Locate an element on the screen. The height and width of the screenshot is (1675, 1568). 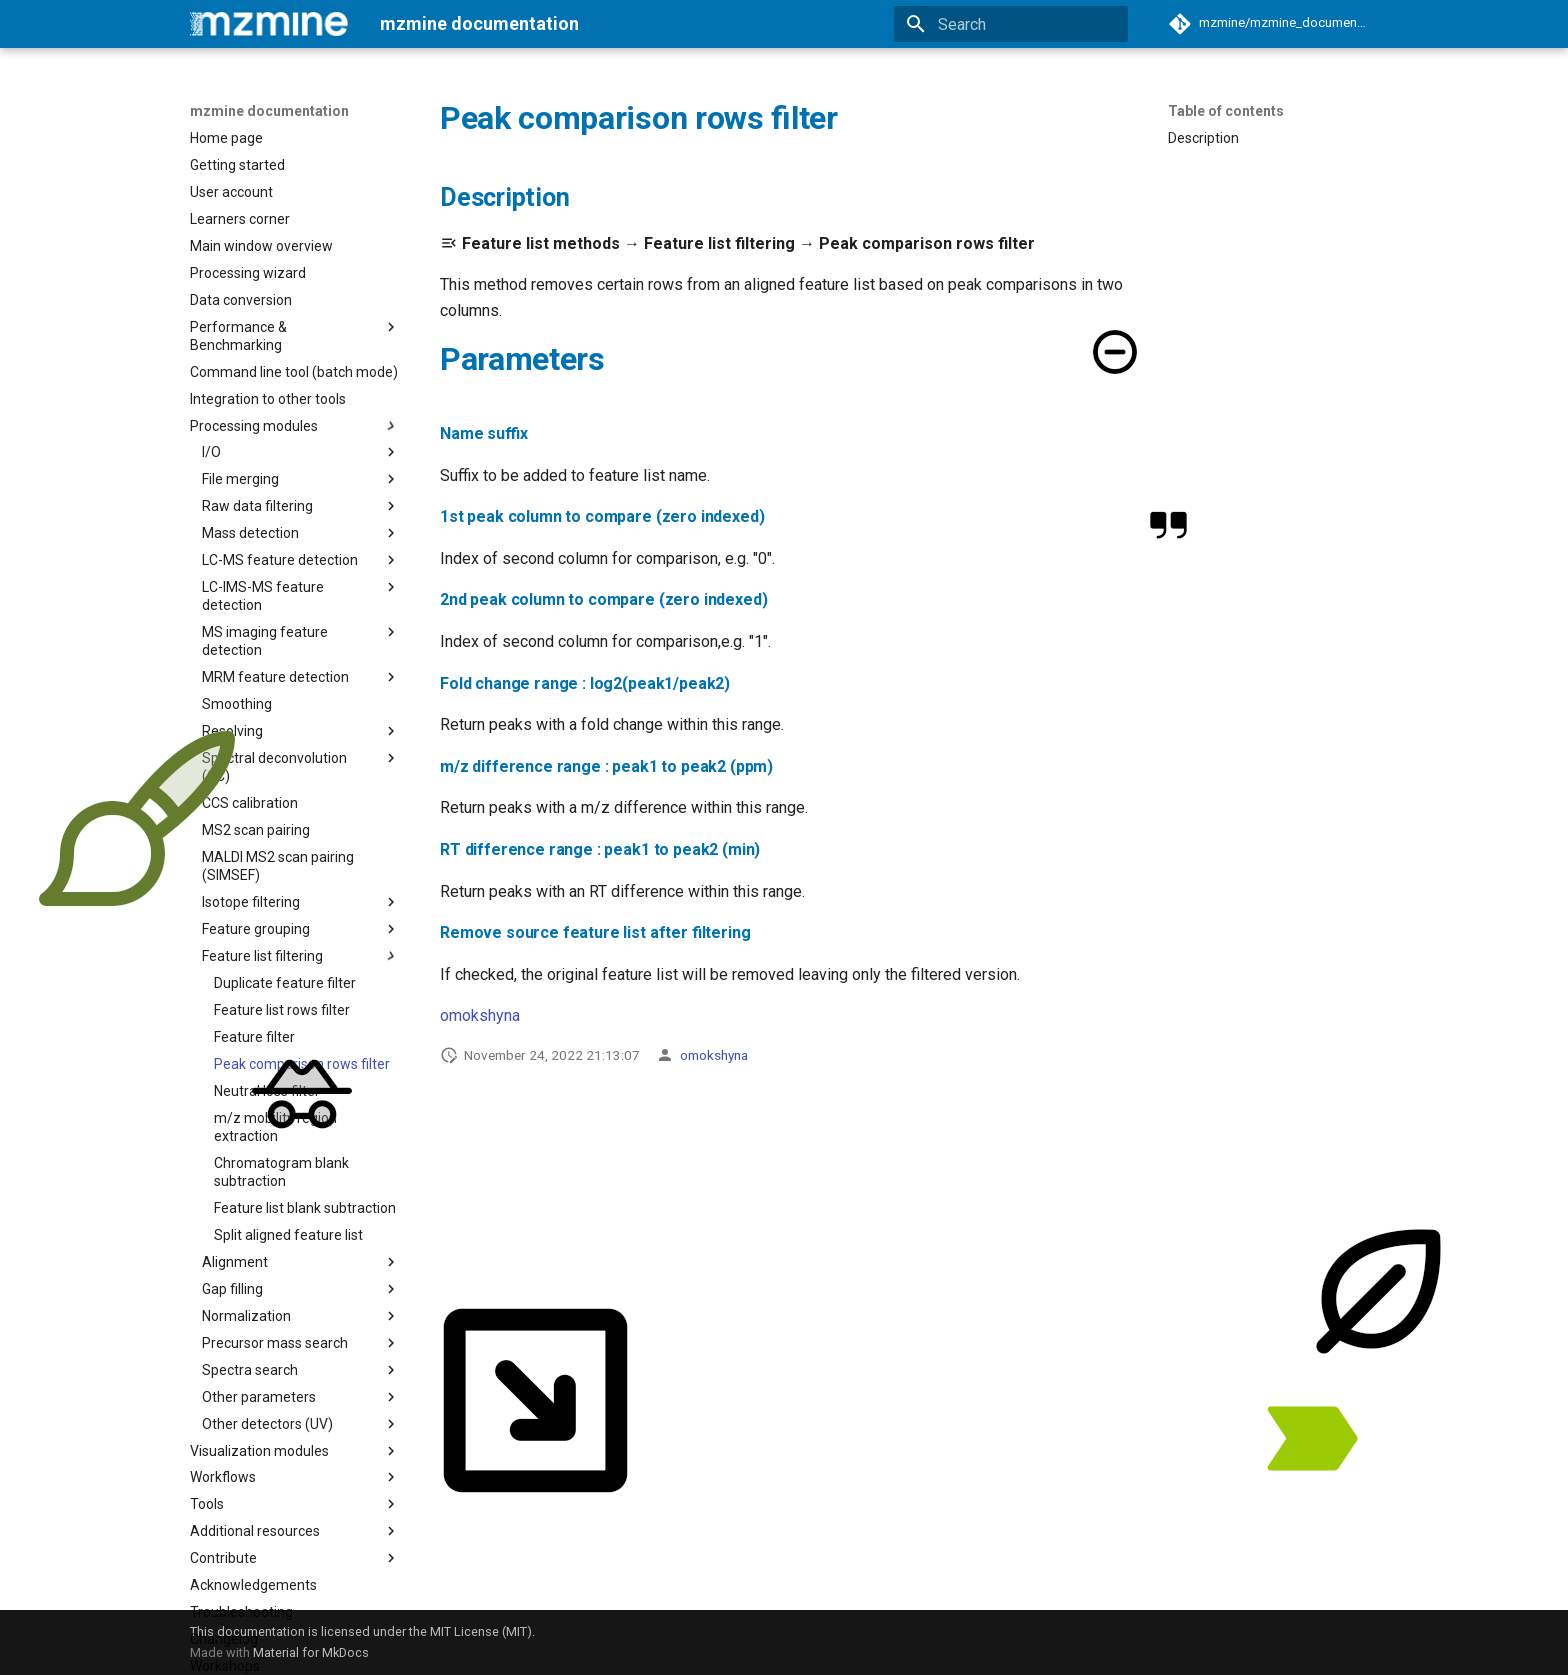
view or add a quote is located at coordinates (1168, 524).